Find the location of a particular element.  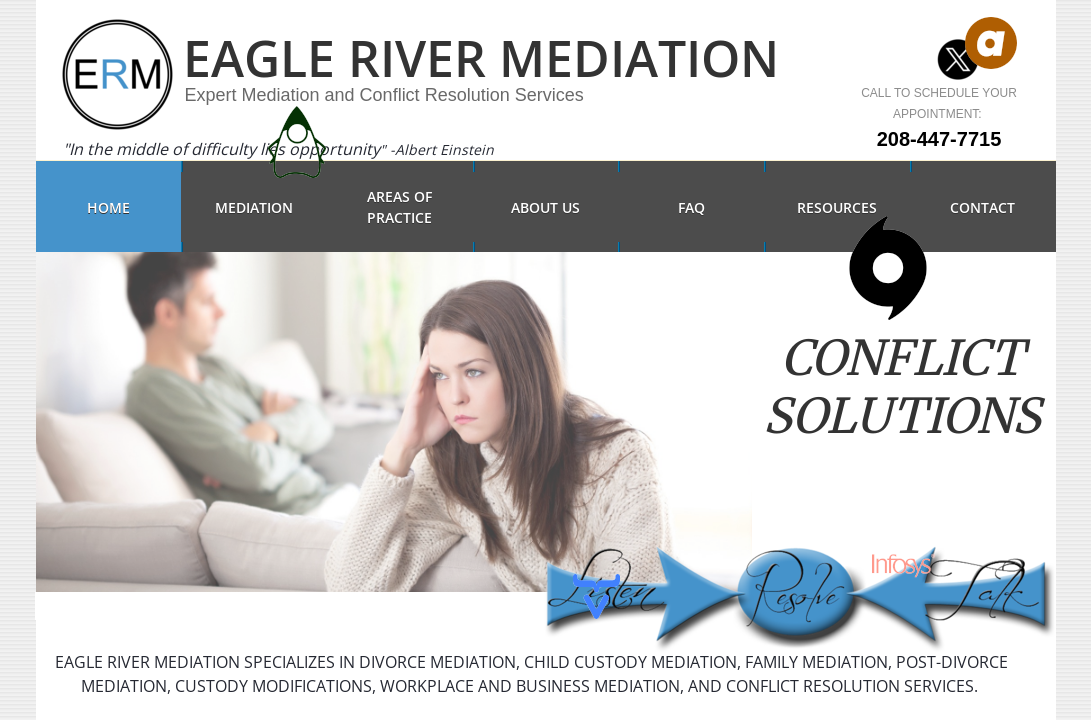

infosys company logo is located at coordinates (903, 565).